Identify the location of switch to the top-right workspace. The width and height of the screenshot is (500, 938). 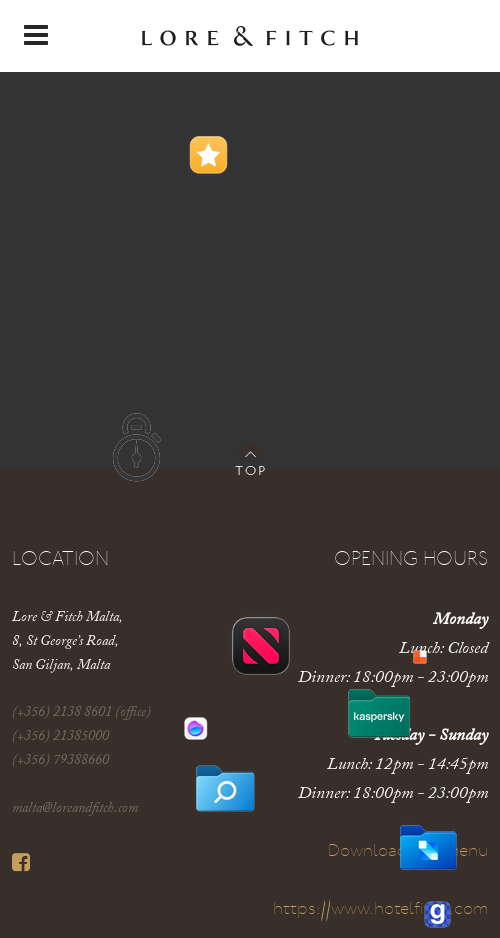
(420, 657).